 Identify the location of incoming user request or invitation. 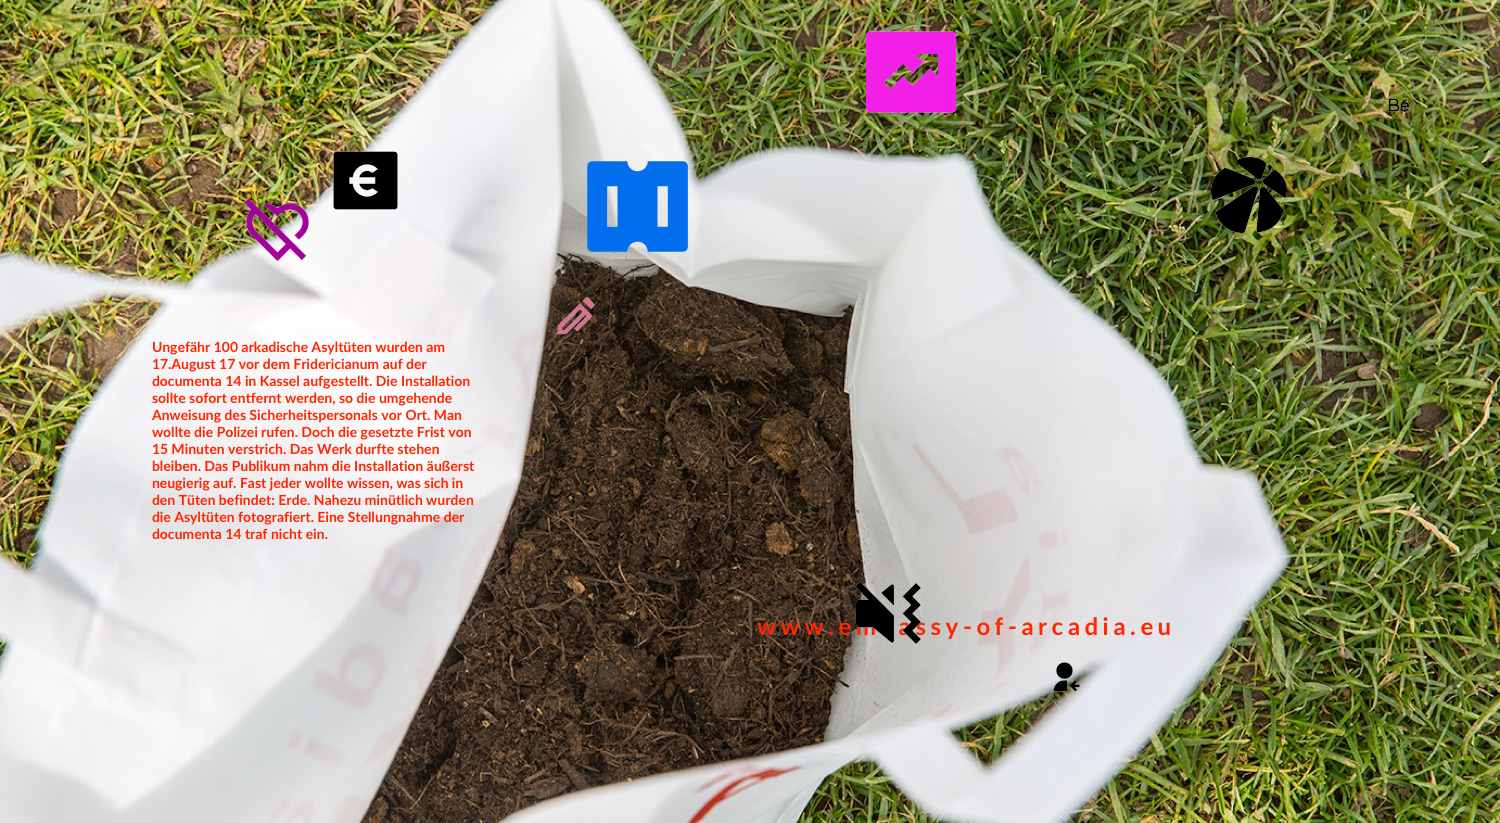
(1064, 677).